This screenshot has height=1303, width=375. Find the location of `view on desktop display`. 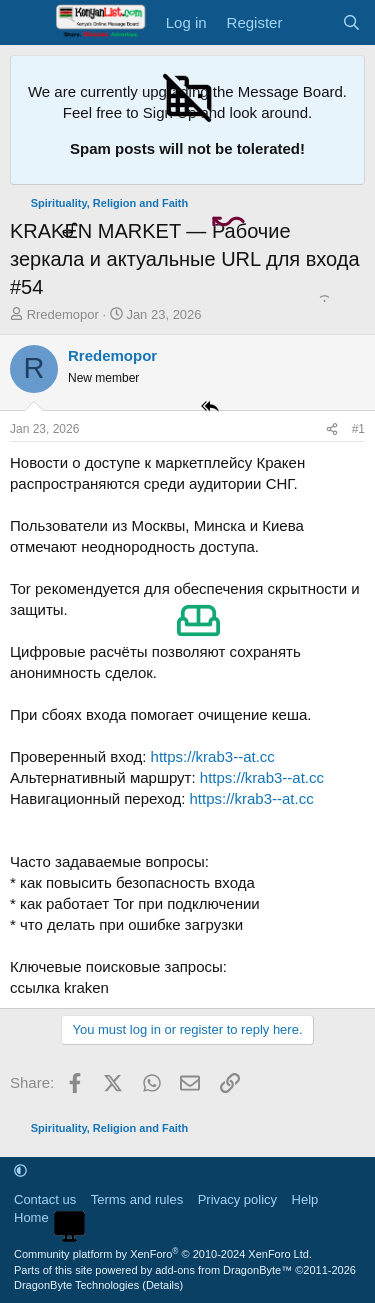

view on desktop display is located at coordinates (69, 1226).